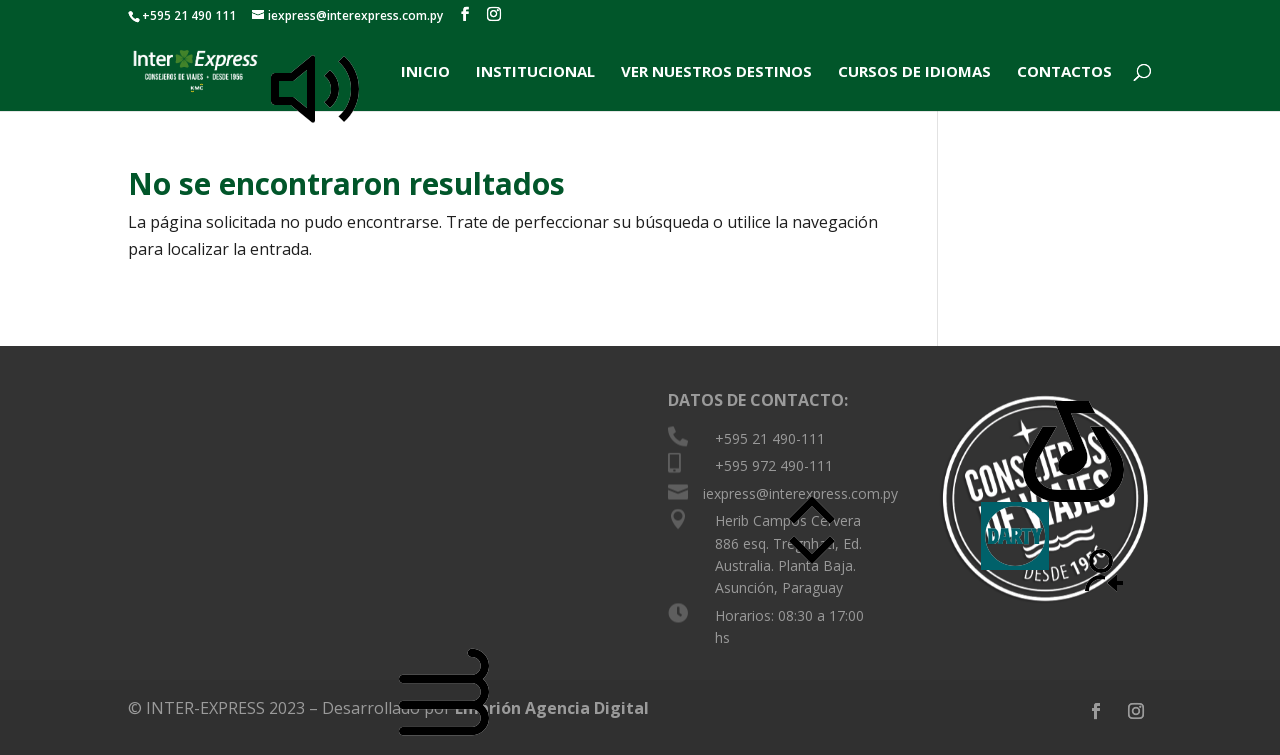  What do you see at coordinates (315, 89) in the screenshot?
I see `increase audio volume` at bounding box center [315, 89].